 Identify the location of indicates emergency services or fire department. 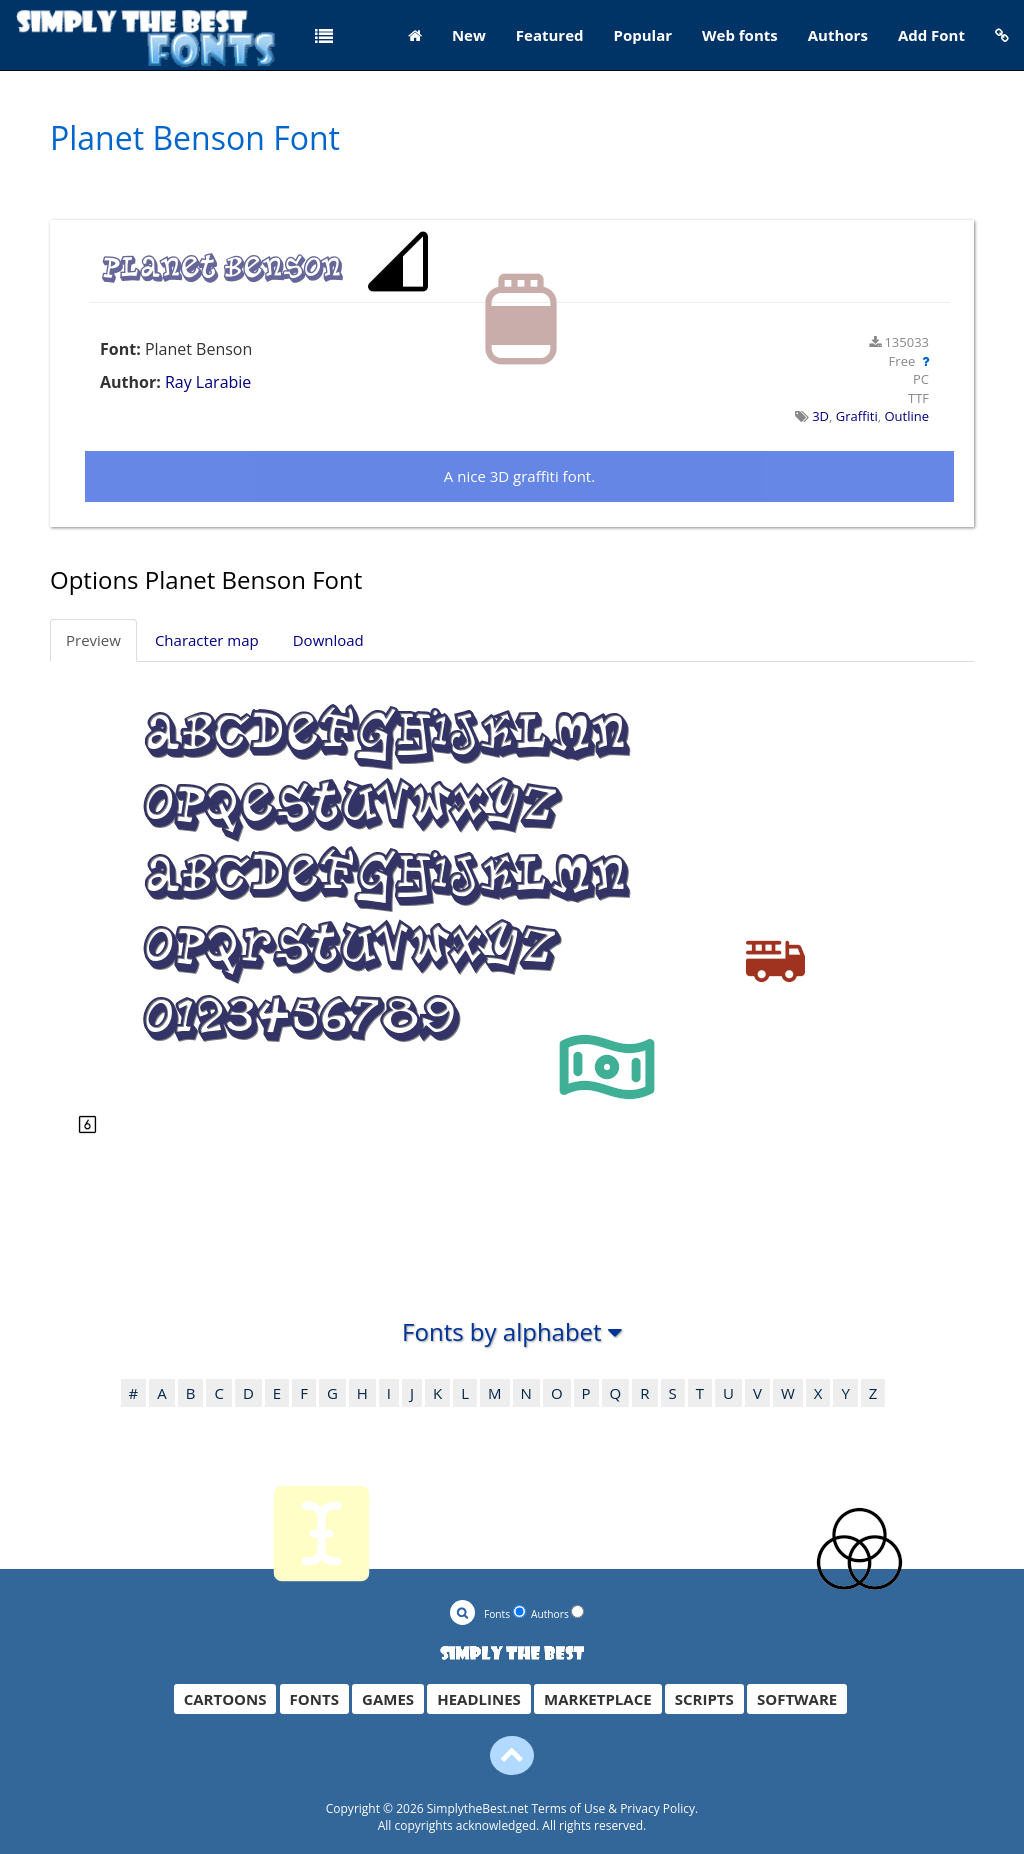
(773, 958).